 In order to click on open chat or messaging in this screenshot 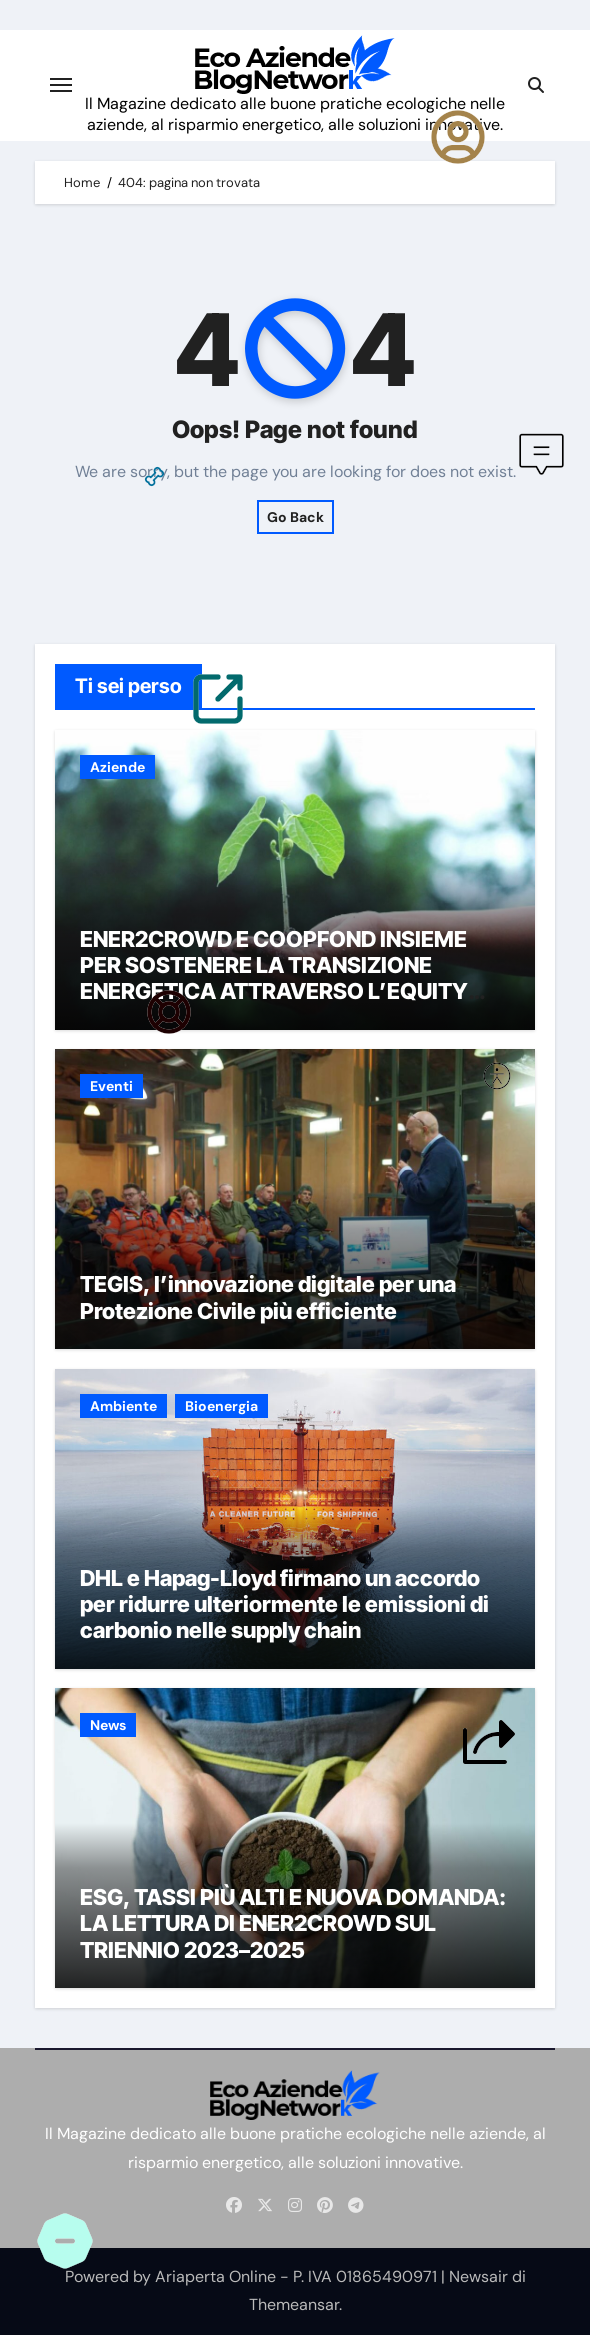, I will do `click(541, 452)`.